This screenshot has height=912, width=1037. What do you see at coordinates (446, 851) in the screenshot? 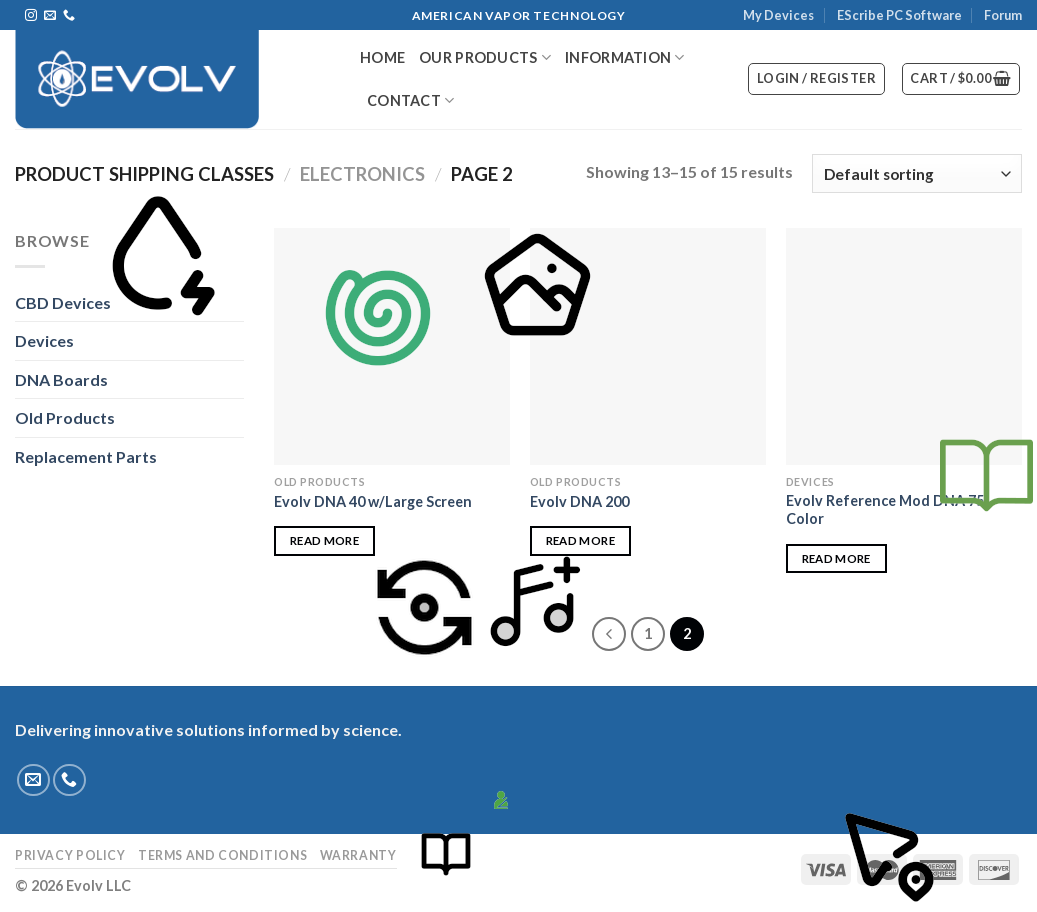
I see `open reading mode or e-reader` at bounding box center [446, 851].